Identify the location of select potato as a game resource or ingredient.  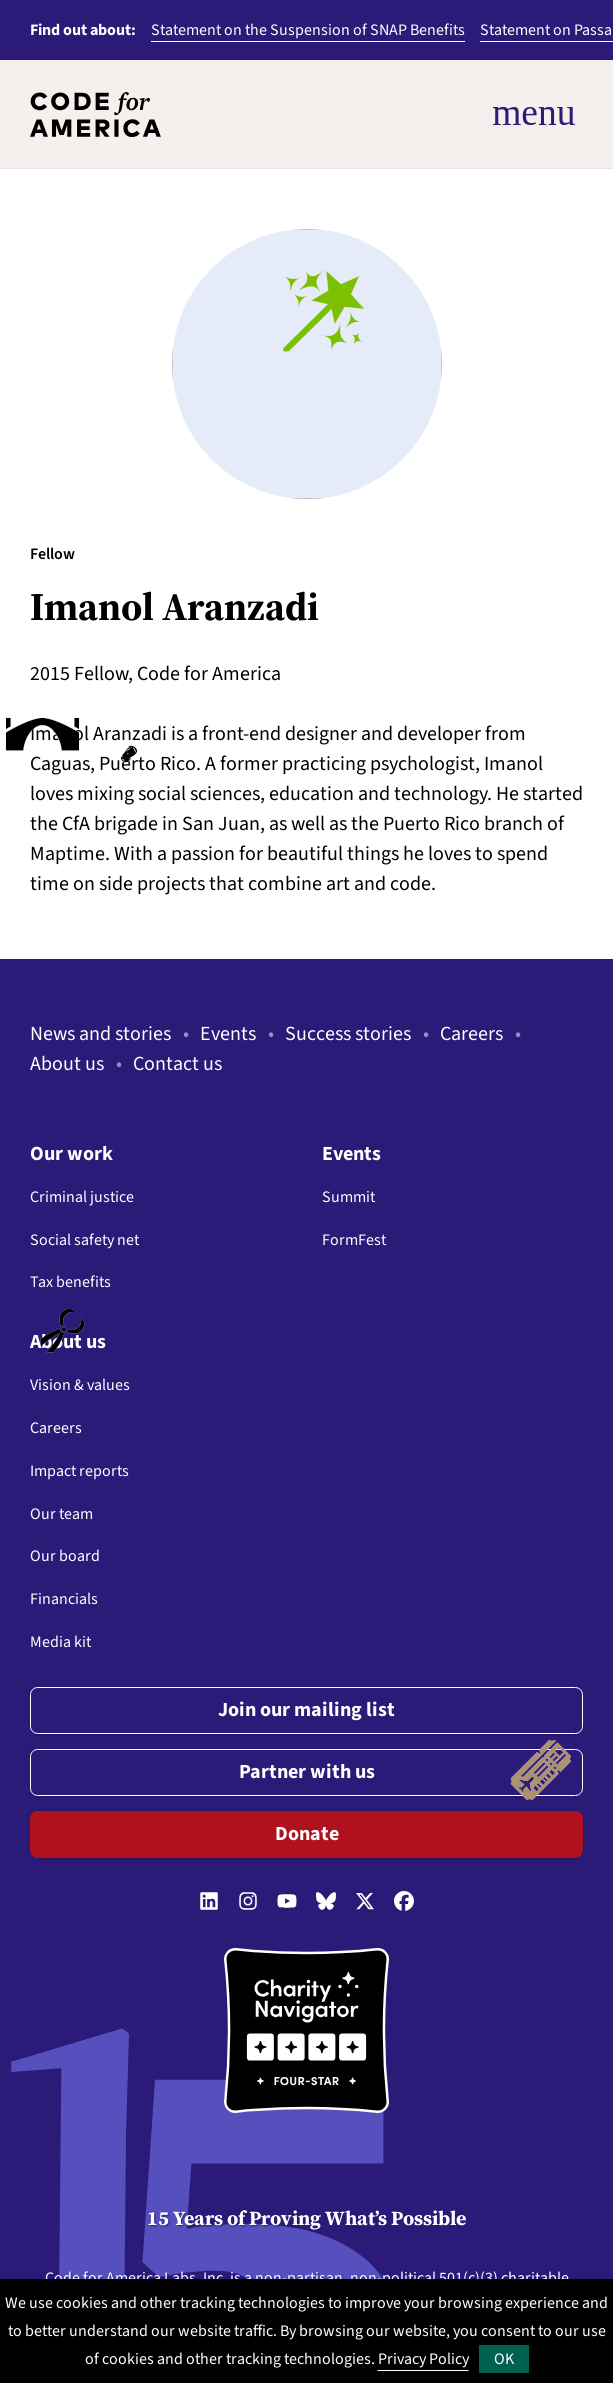
(129, 754).